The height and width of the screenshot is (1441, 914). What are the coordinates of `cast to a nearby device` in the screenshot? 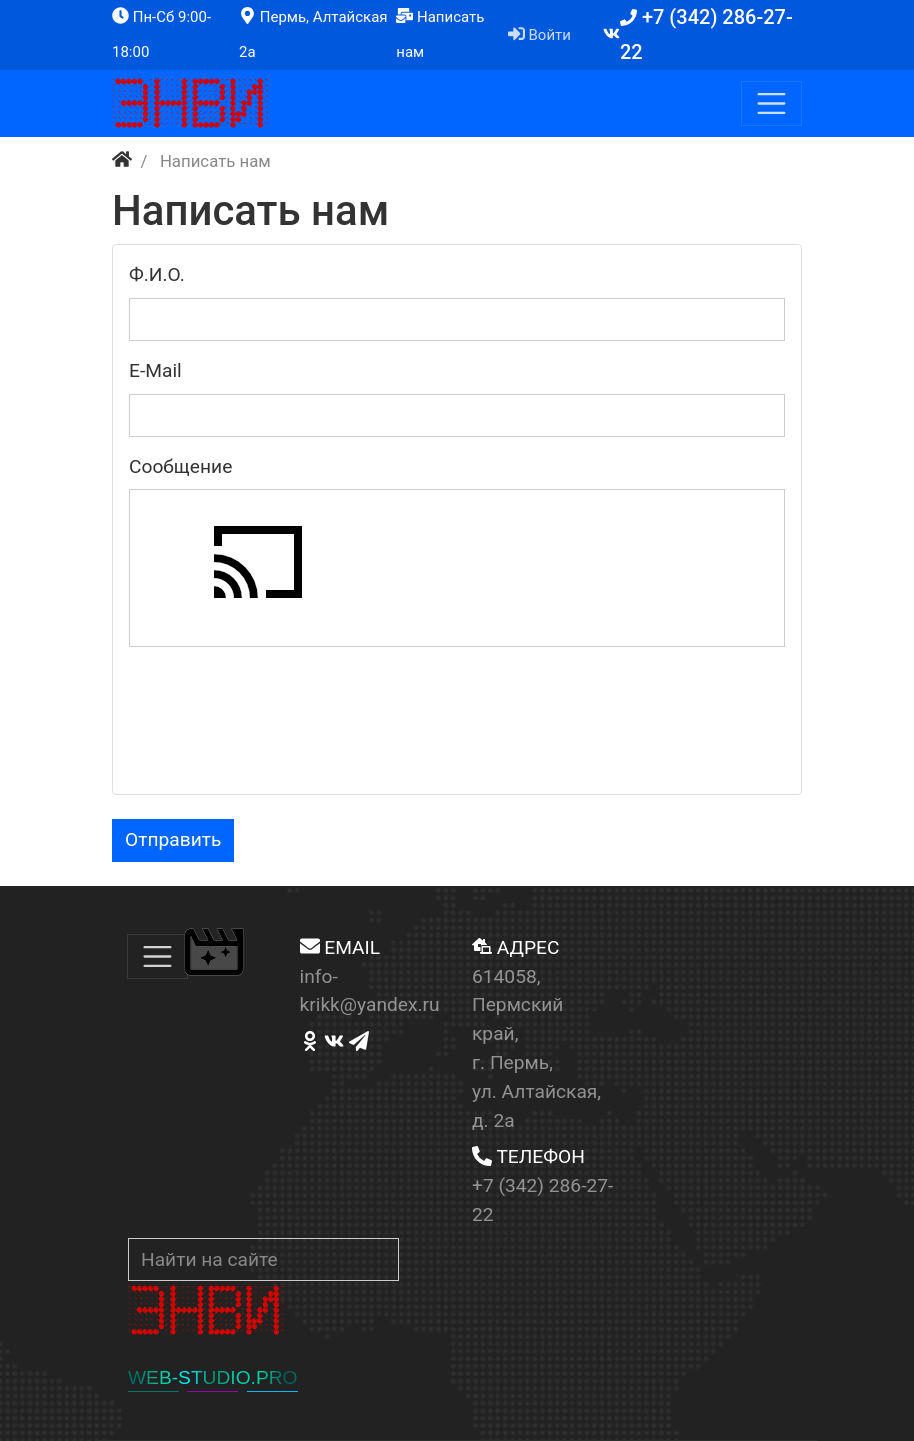 It's located at (258, 562).